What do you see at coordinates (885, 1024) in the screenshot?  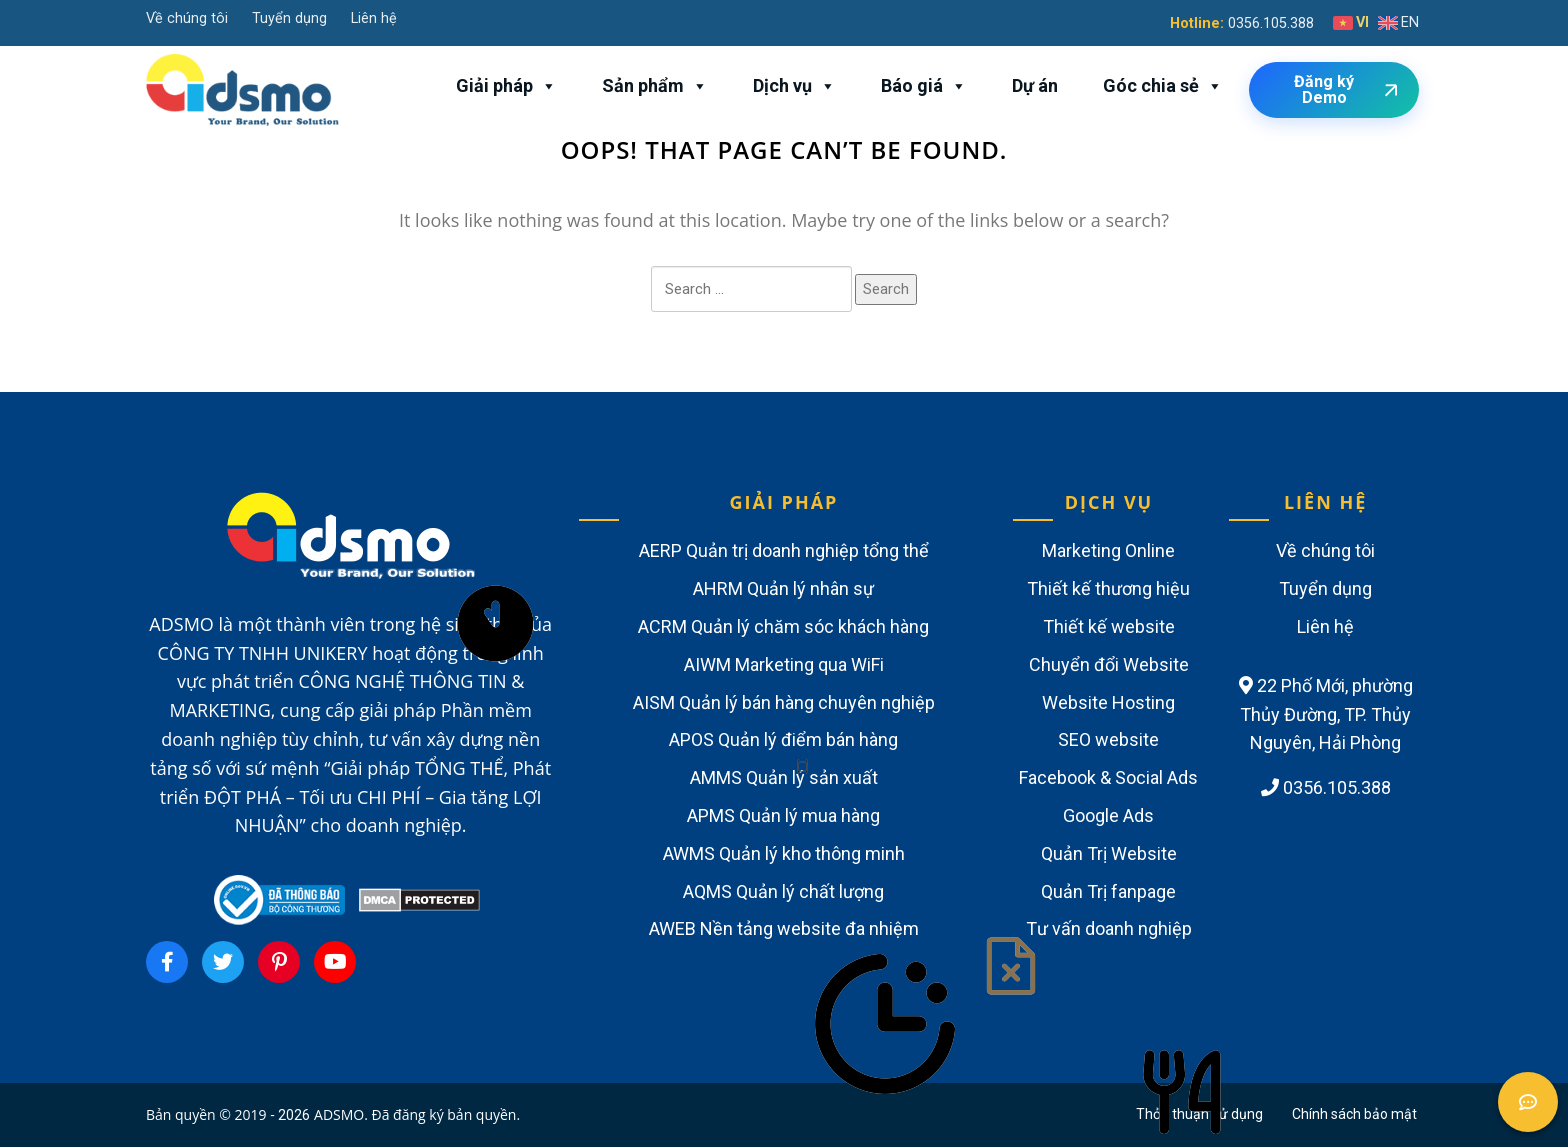 I see `view remaining time or countdown timer` at bounding box center [885, 1024].